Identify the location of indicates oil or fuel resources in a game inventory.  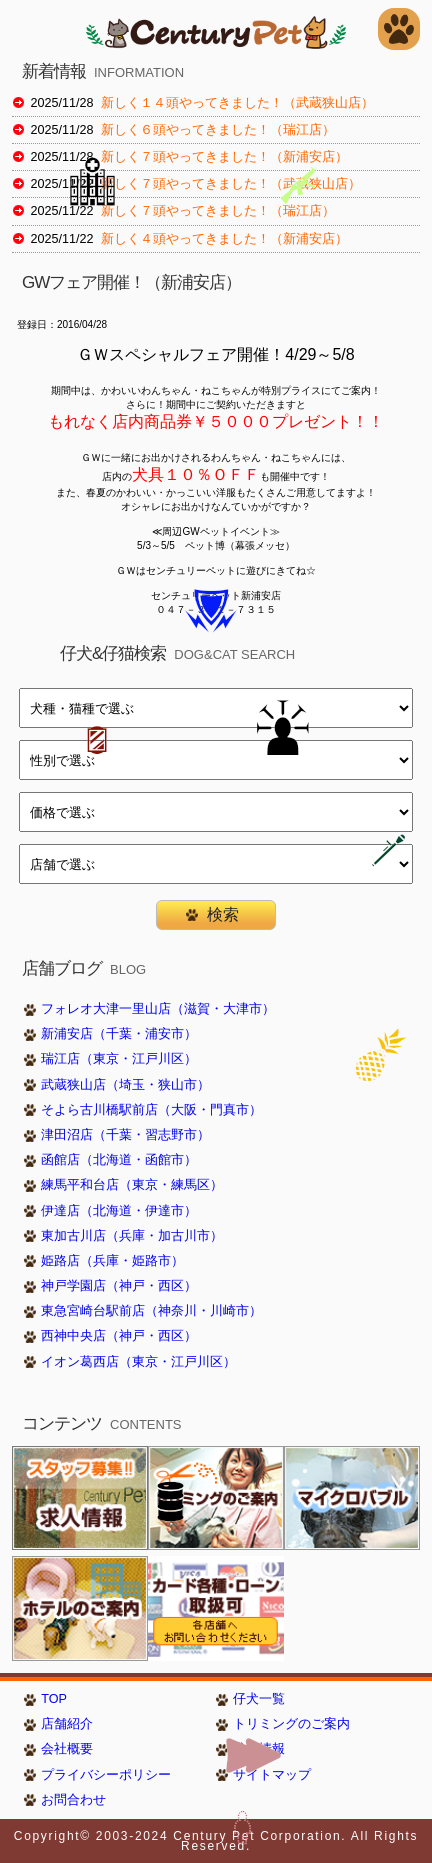
(170, 1501).